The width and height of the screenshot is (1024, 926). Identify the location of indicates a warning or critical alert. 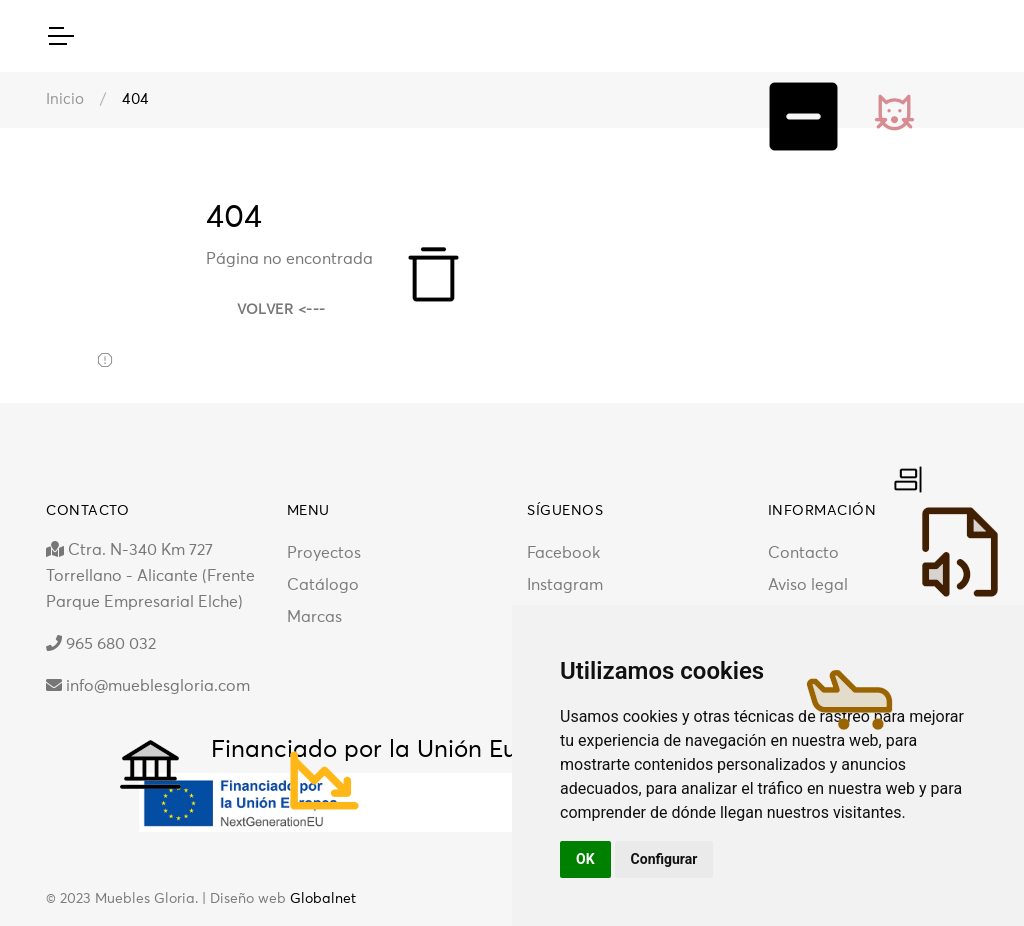
(105, 360).